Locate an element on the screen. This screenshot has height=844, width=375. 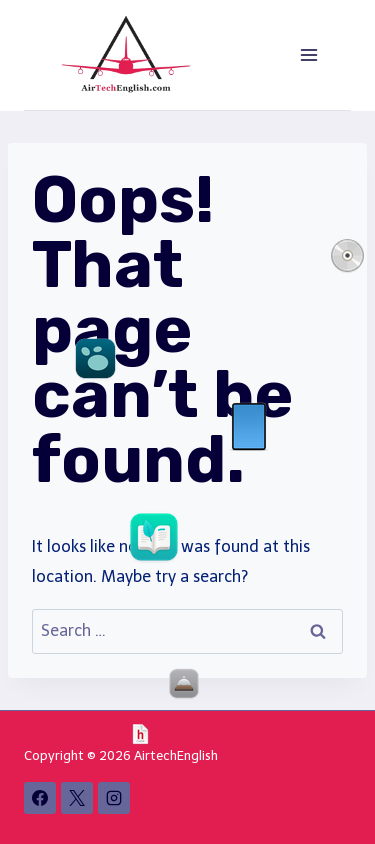
indicates an audio CD is inserted in the drive is located at coordinates (347, 255).